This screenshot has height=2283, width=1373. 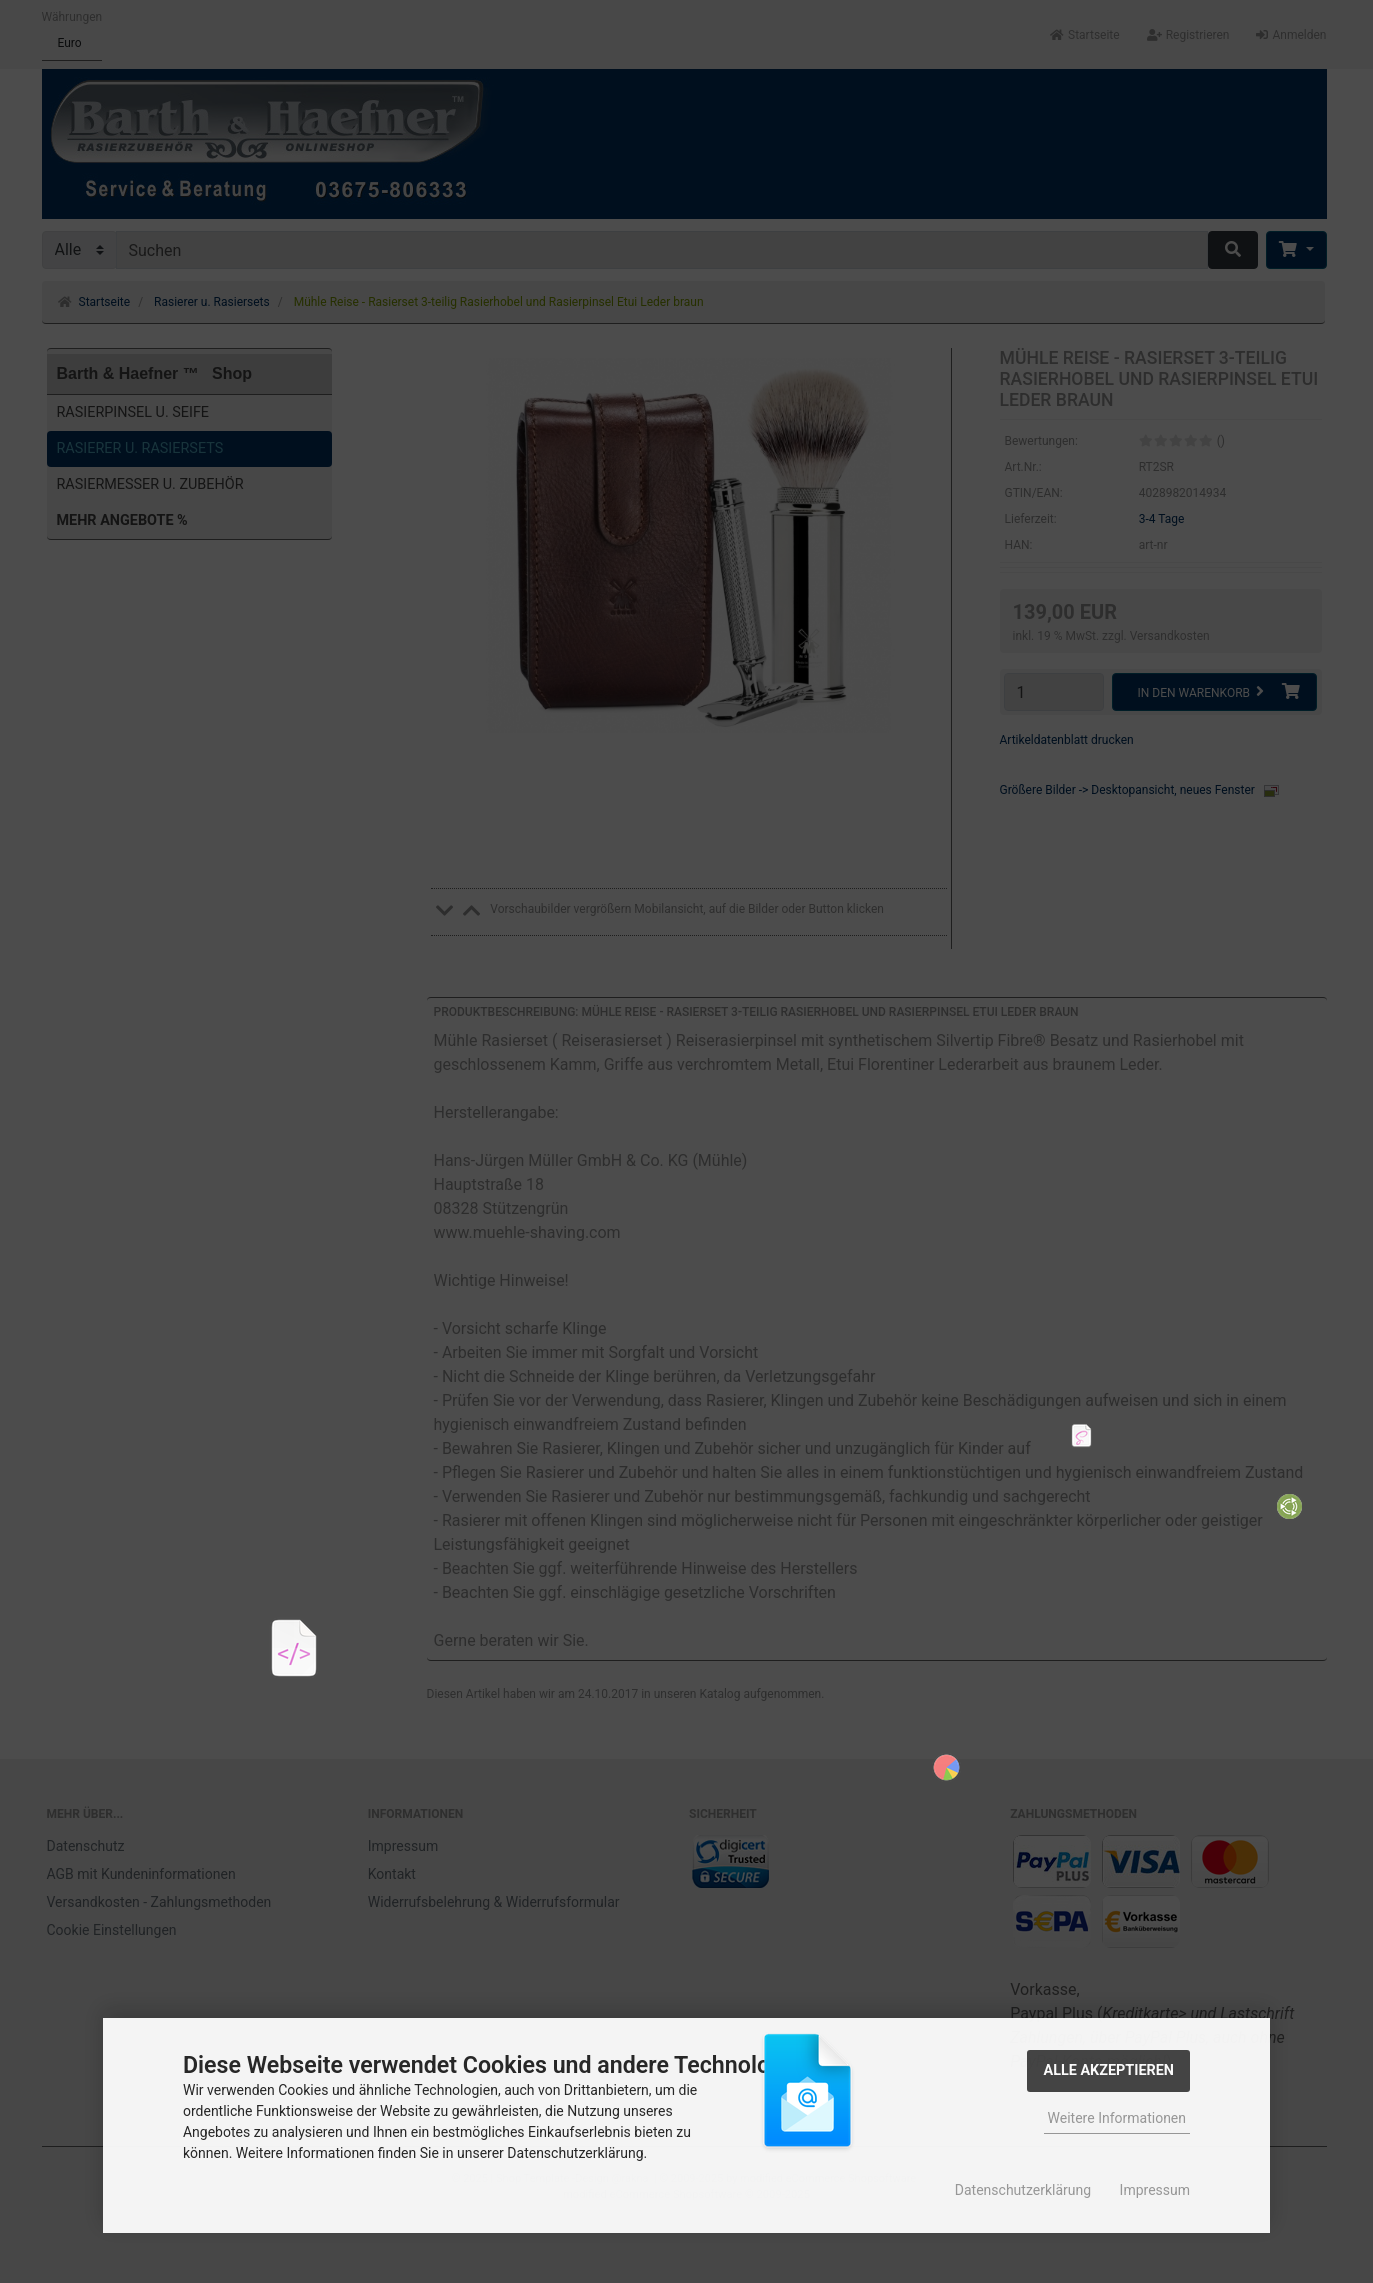 What do you see at coordinates (1081, 1435) in the screenshot?
I see `indicates a sass stylesheet file` at bounding box center [1081, 1435].